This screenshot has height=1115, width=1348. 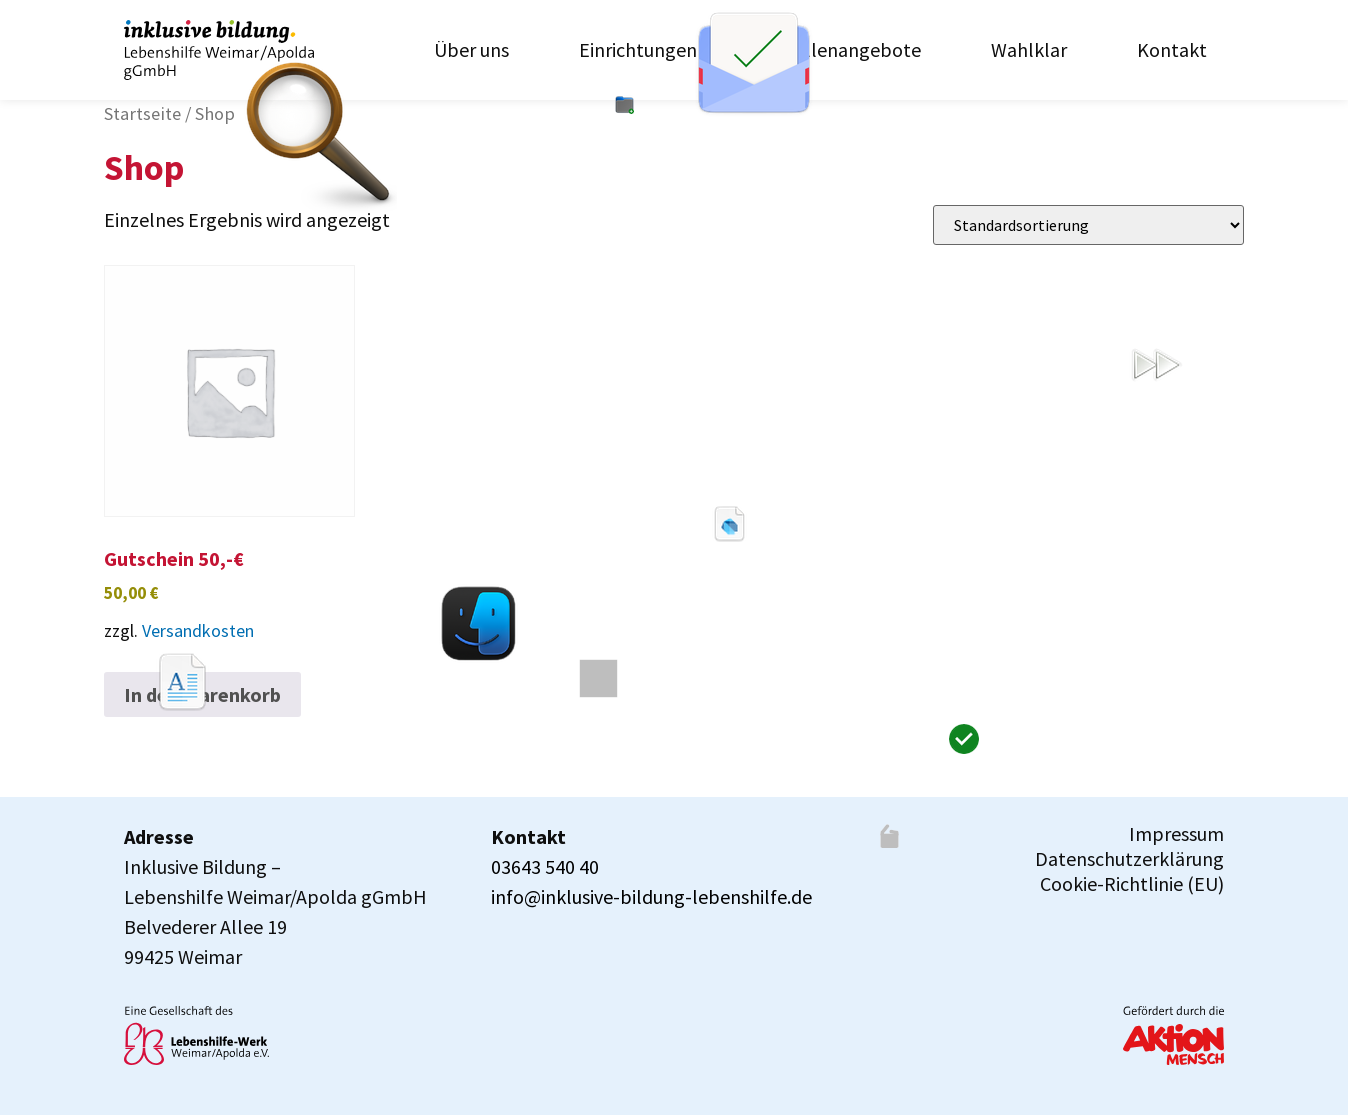 What do you see at coordinates (478, 623) in the screenshot?
I see `open Finder to browse files and folders` at bounding box center [478, 623].